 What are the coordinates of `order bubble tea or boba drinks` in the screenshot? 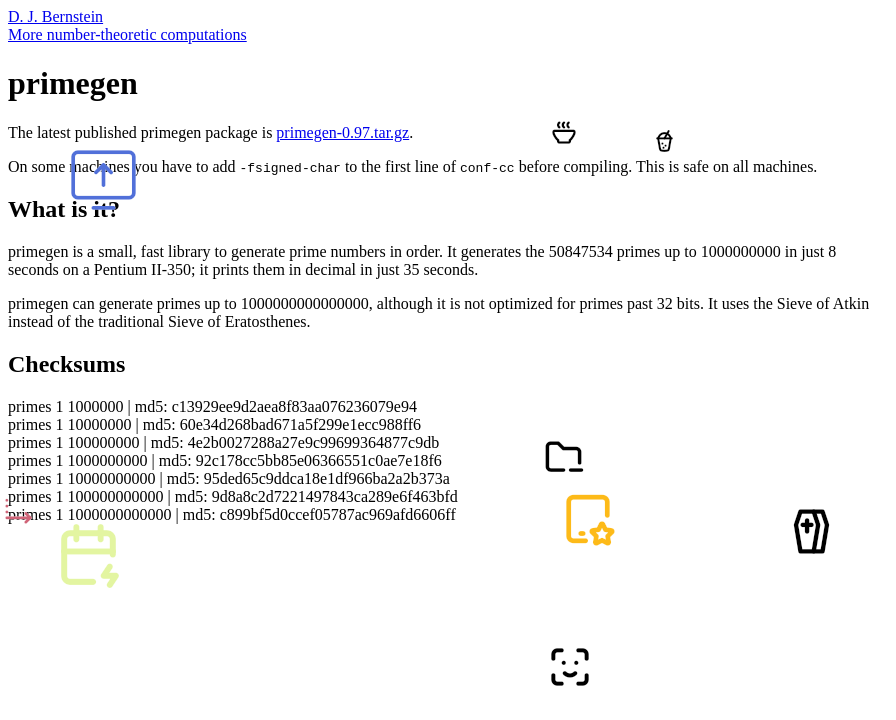 It's located at (664, 141).